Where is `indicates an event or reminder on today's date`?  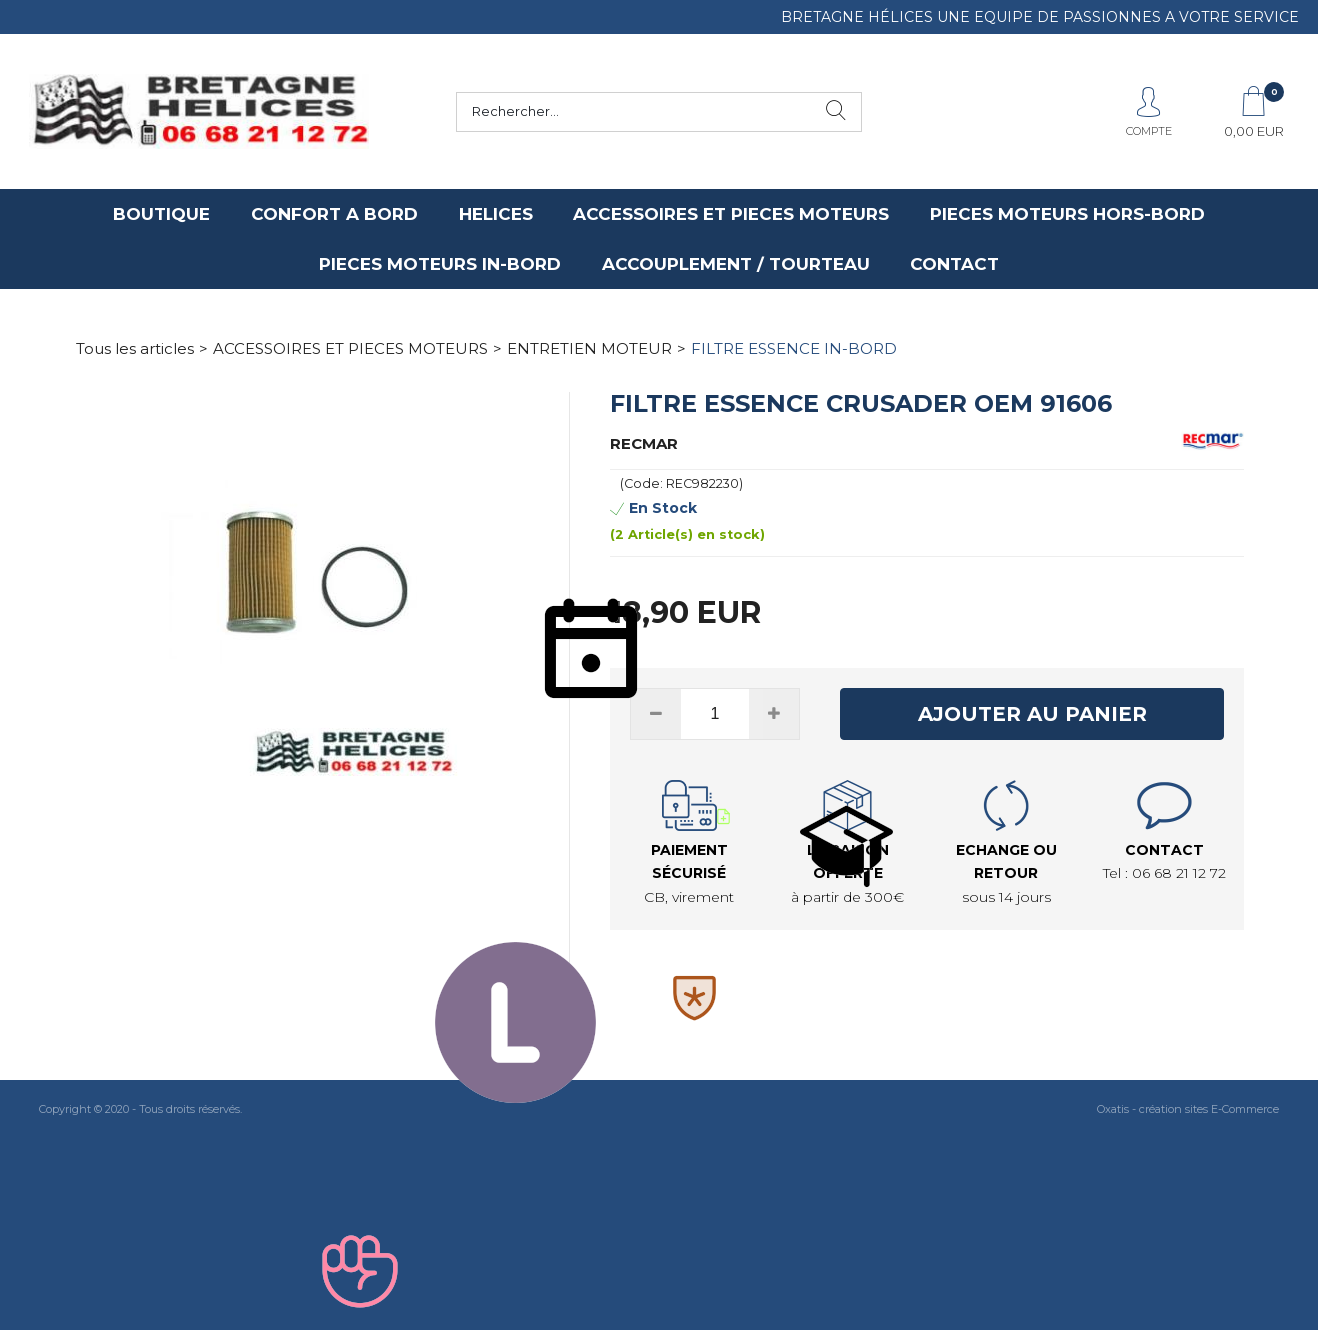
indicates an event or reminder on today's date is located at coordinates (591, 652).